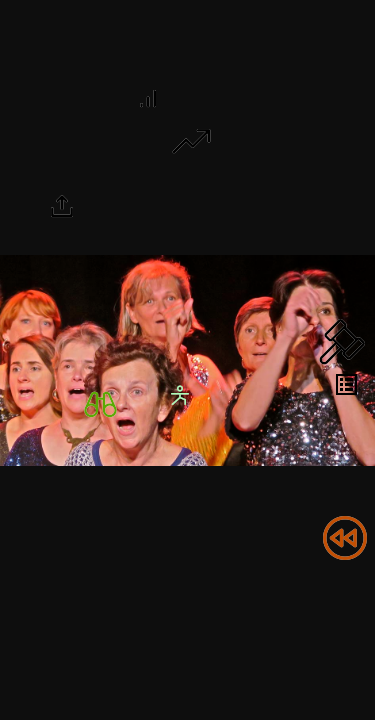 The width and height of the screenshot is (375, 720). I want to click on view trending or popular content, so click(191, 142).